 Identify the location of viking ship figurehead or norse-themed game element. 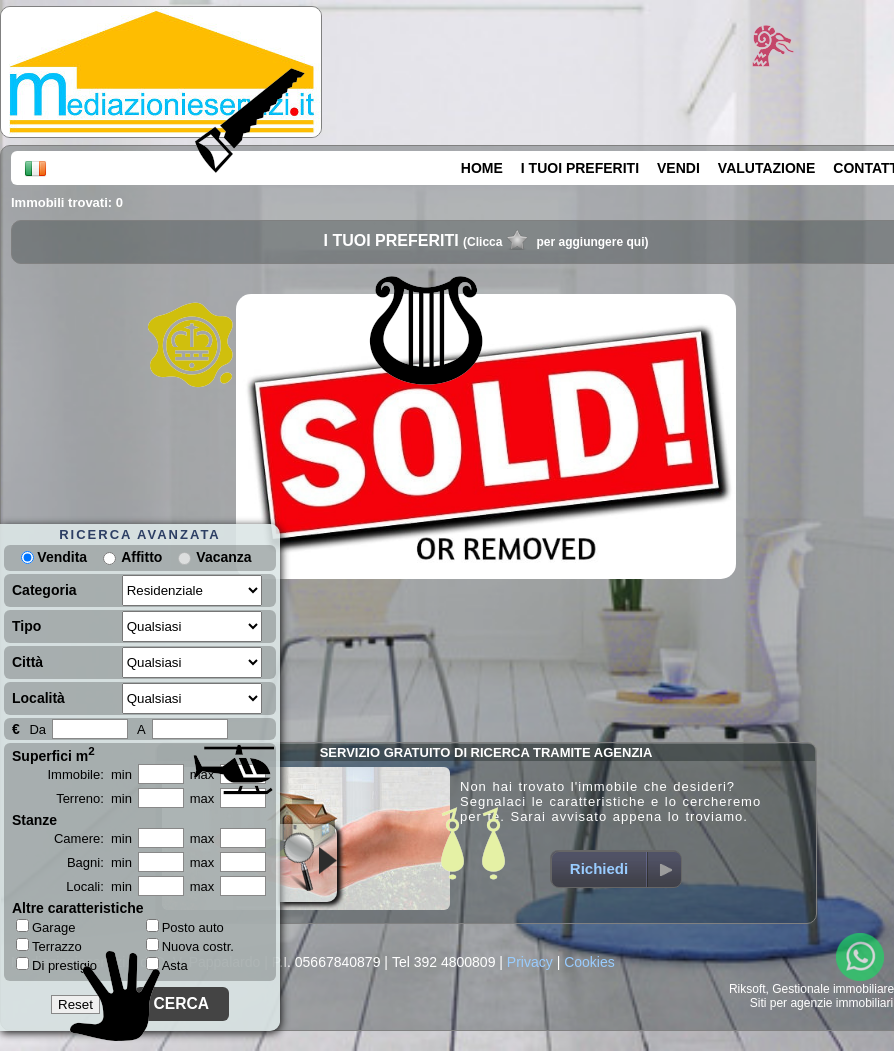
(773, 45).